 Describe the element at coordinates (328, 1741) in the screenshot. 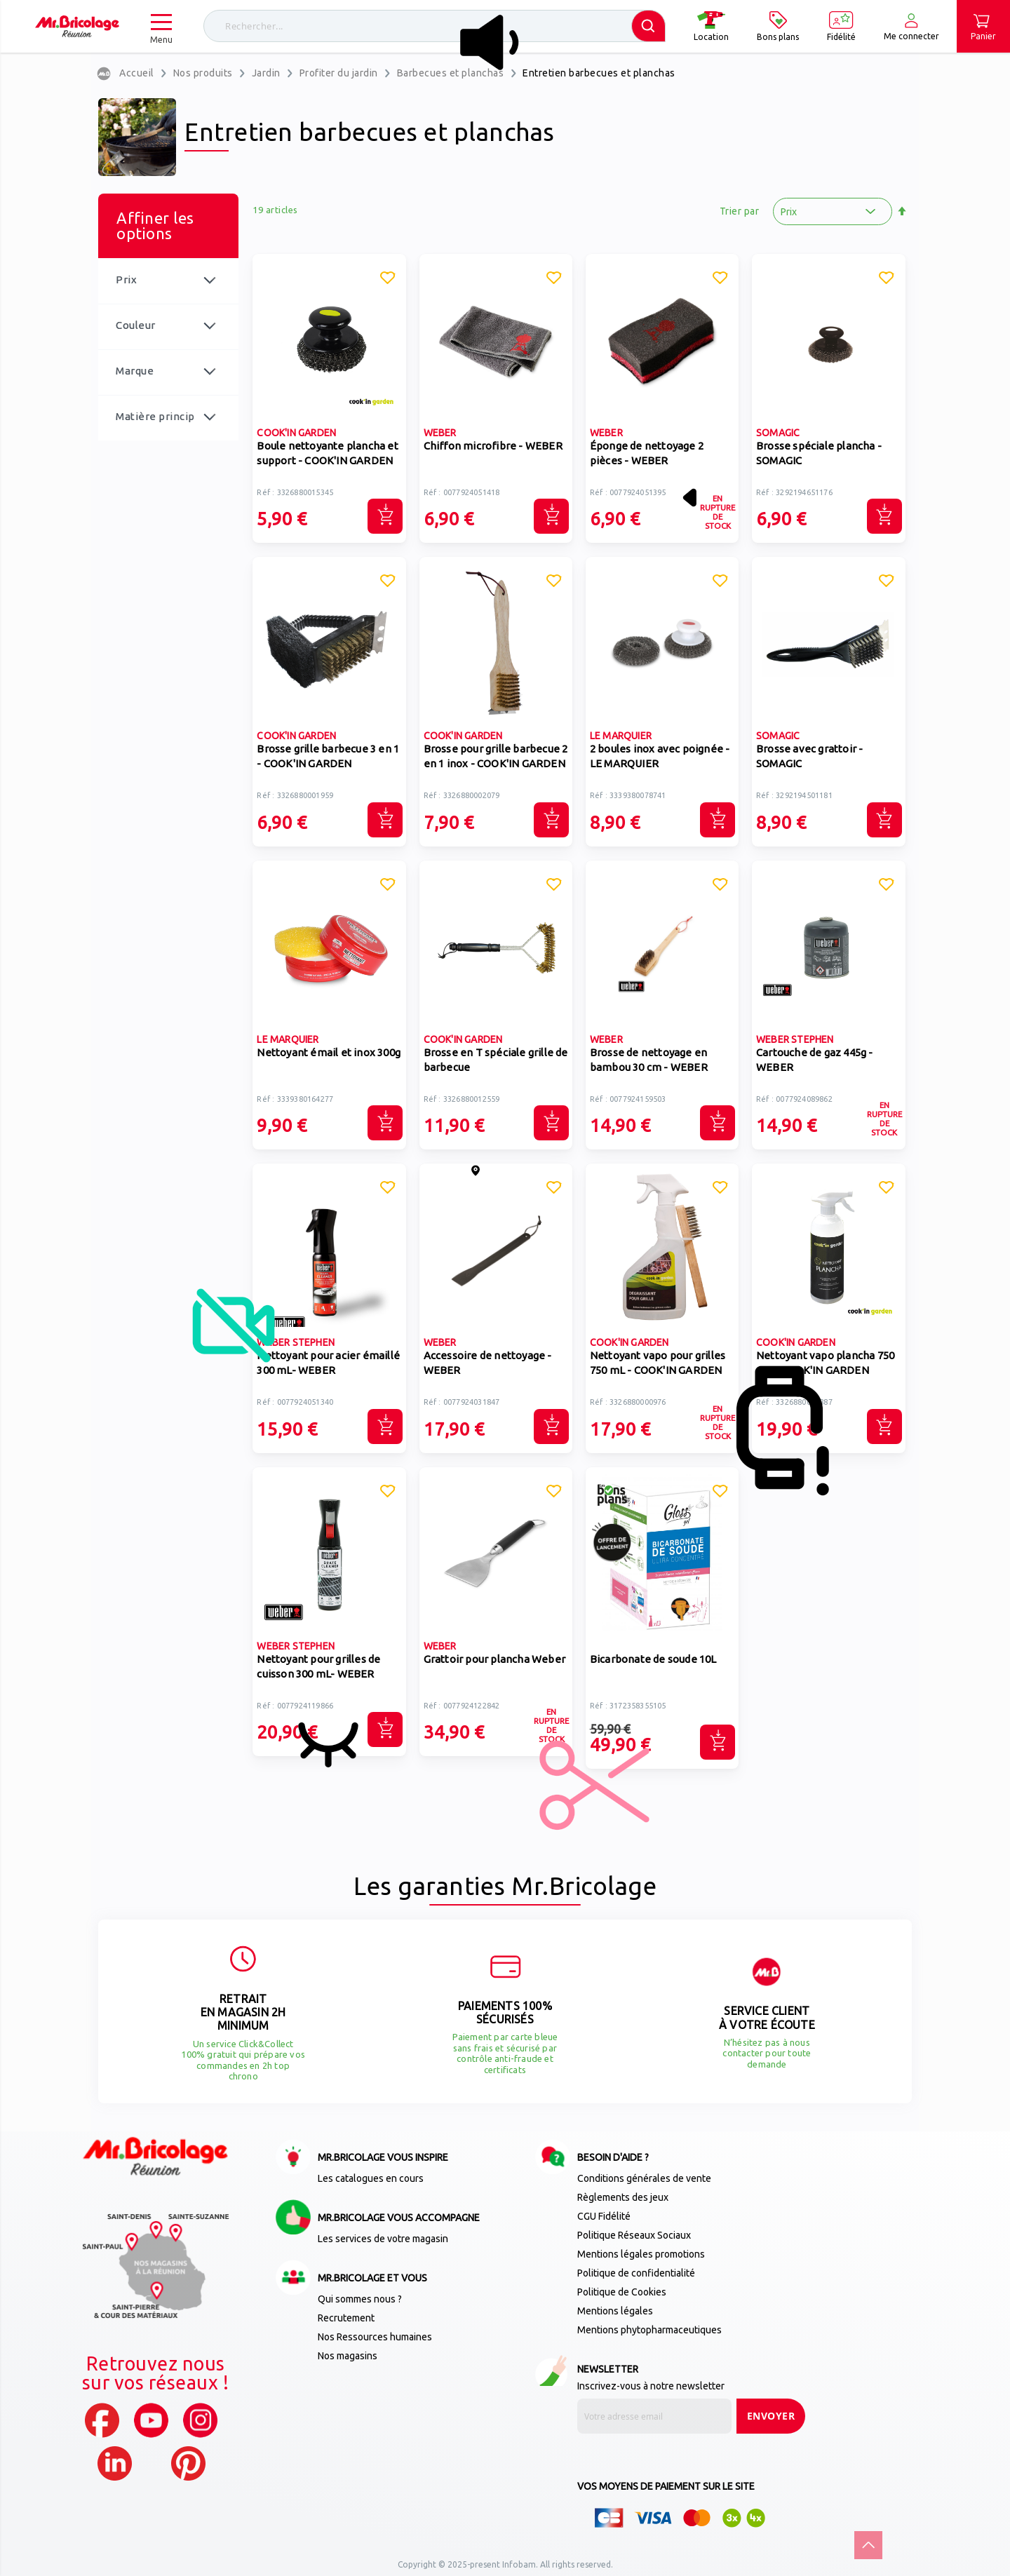

I see `hide password or sensitive content` at that location.